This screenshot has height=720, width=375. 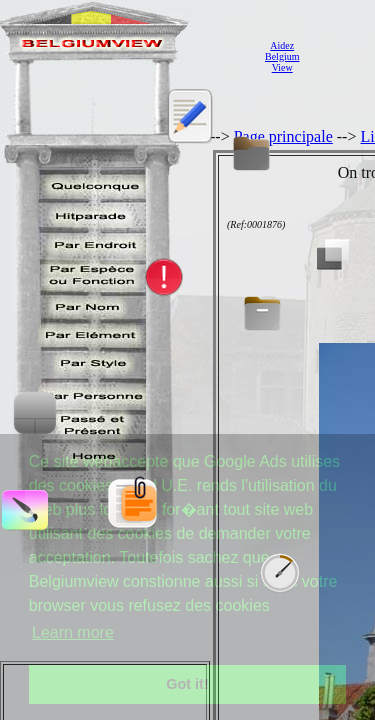 What do you see at coordinates (190, 116) in the screenshot?
I see `open the software learning center` at bounding box center [190, 116].